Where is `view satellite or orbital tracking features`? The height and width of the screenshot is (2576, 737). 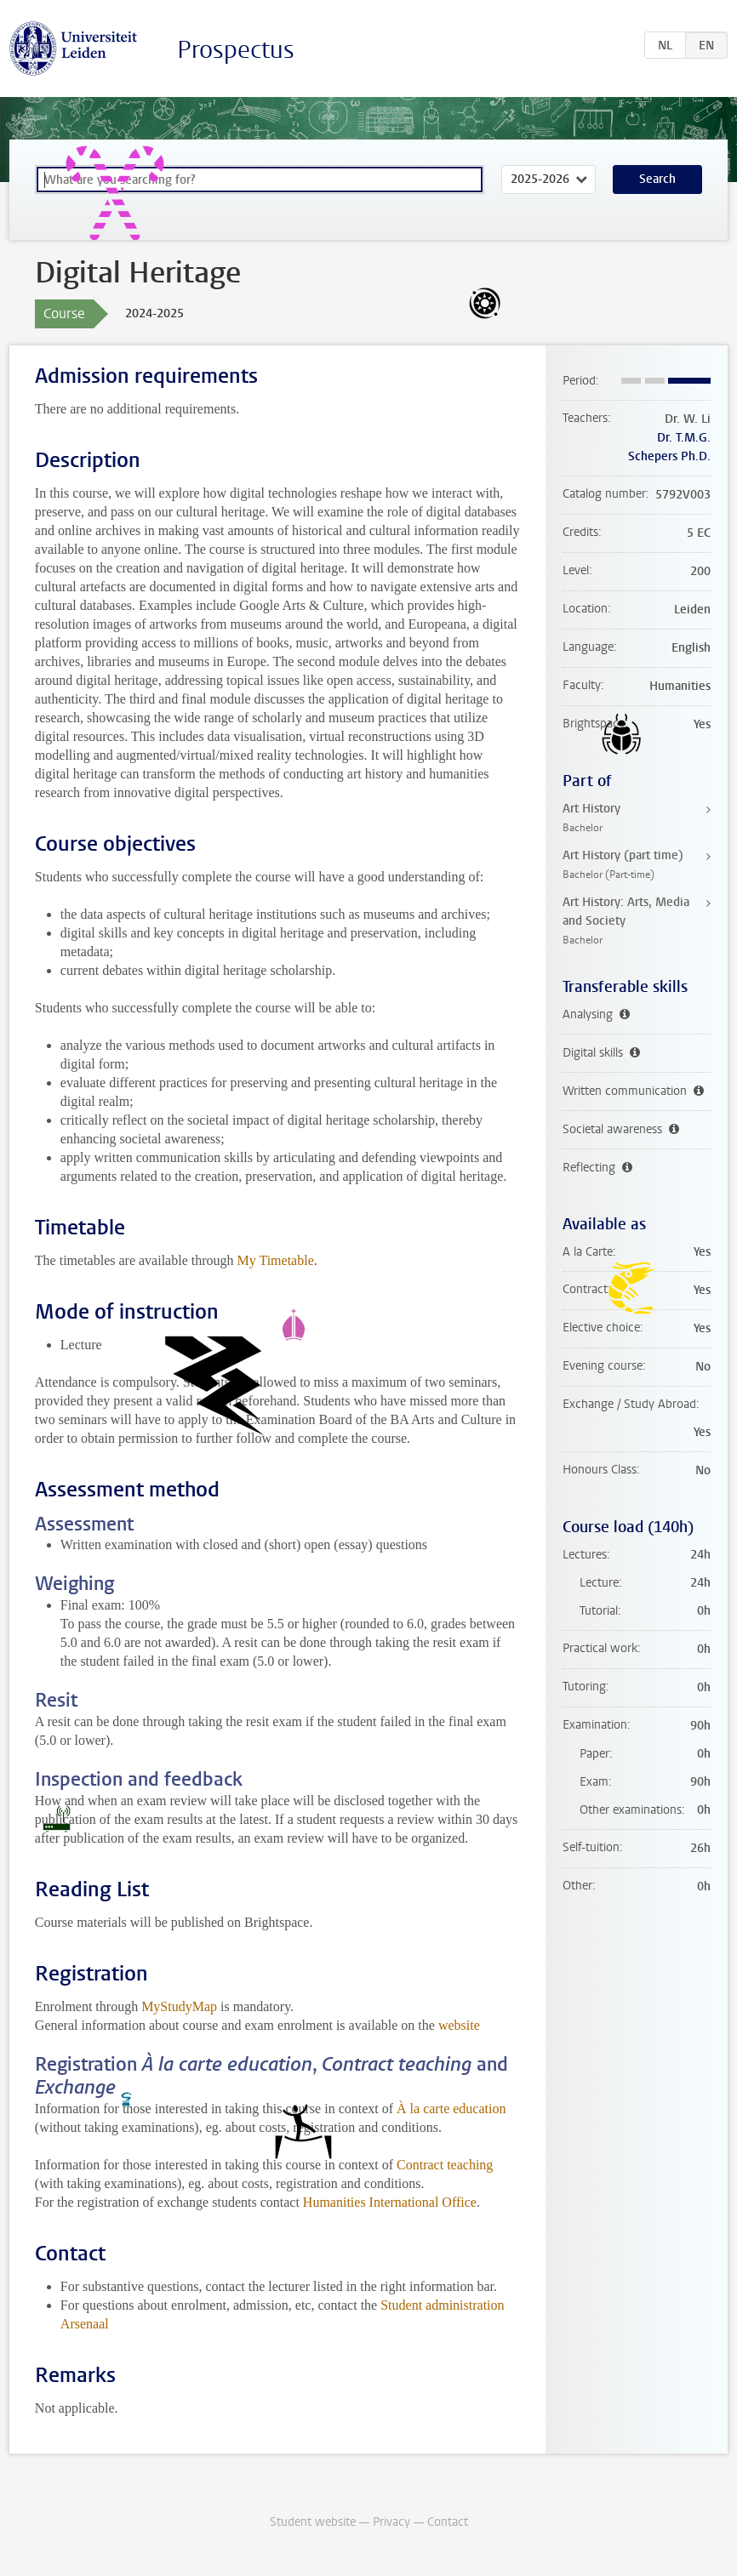 view satellite or orbital tracking features is located at coordinates (484, 303).